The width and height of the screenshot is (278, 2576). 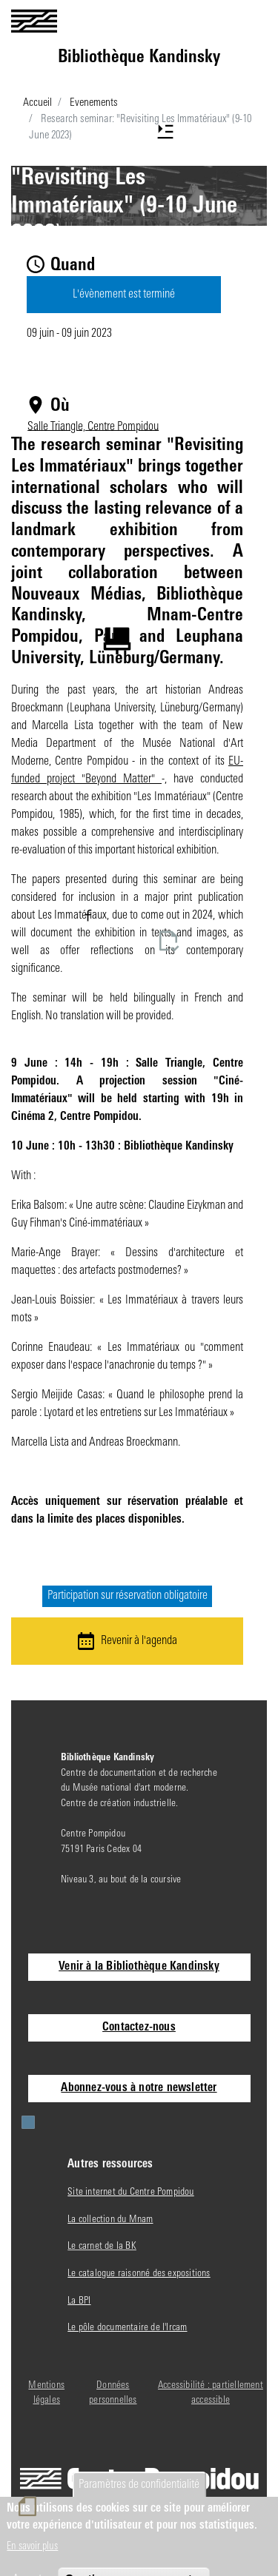 What do you see at coordinates (117, 640) in the screenshot?
I see `access brush or painting tools` at bounding box center [117, 640].